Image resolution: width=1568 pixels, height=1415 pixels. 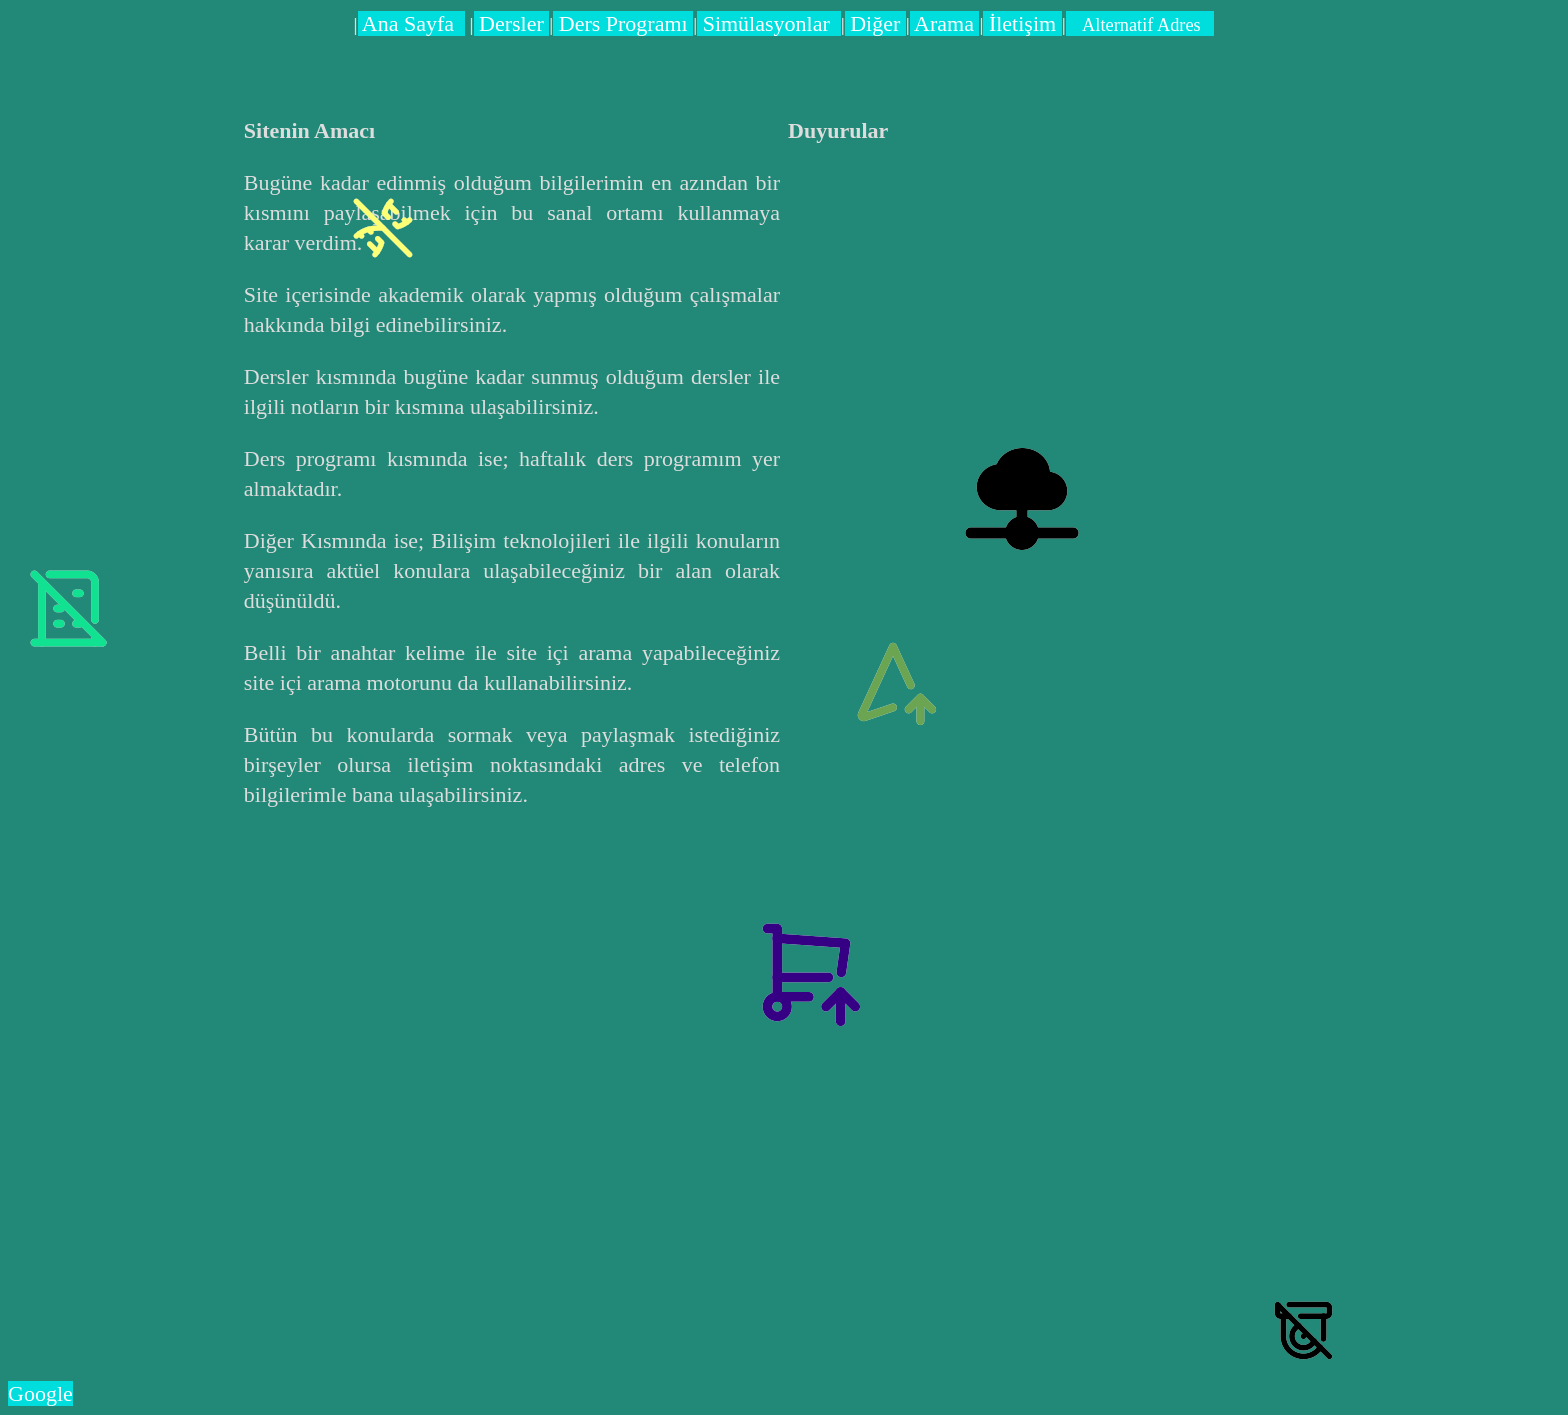 I want to click on cctv camera is disabled or offline, so click(x=1303, y=1330).